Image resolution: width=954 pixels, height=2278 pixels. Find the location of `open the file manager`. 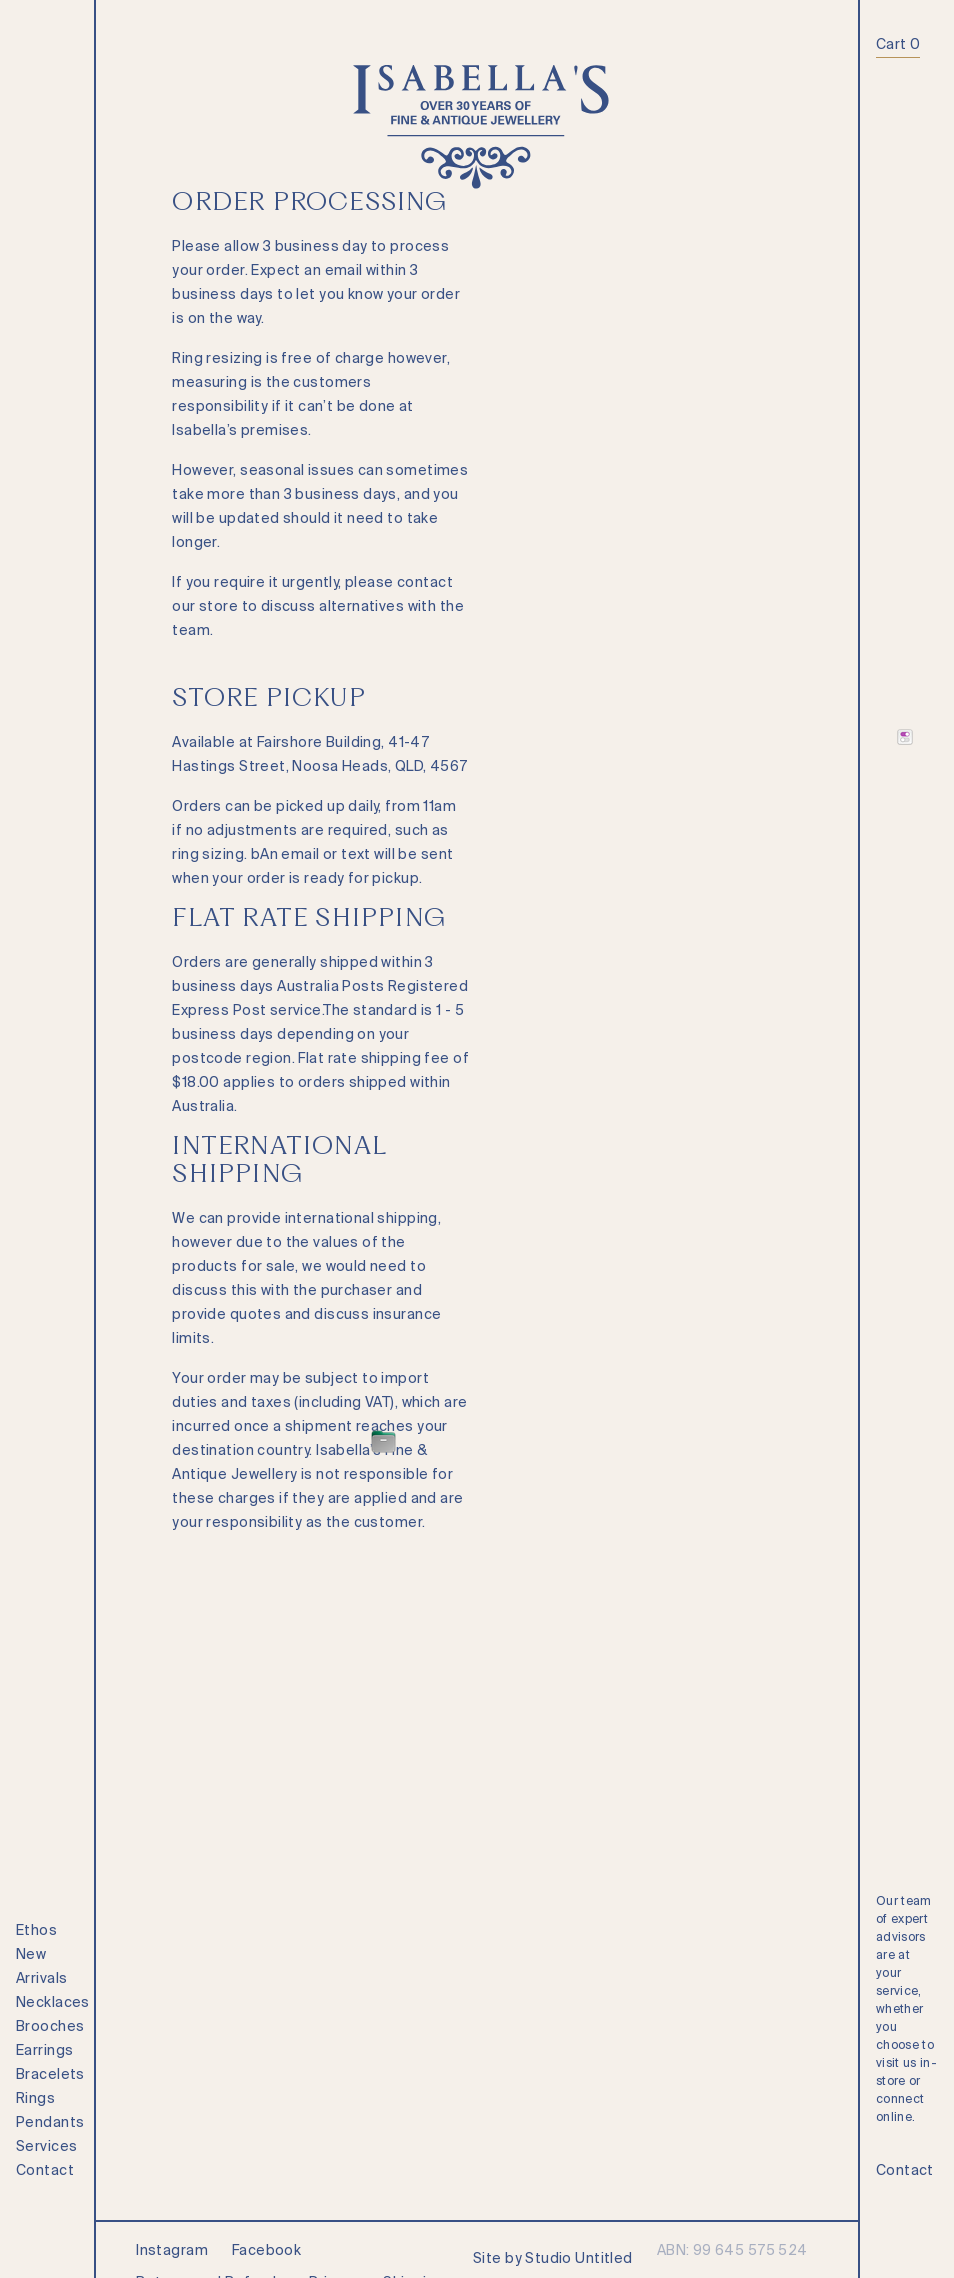

open the file manager is located at coordinates (383, 1441).